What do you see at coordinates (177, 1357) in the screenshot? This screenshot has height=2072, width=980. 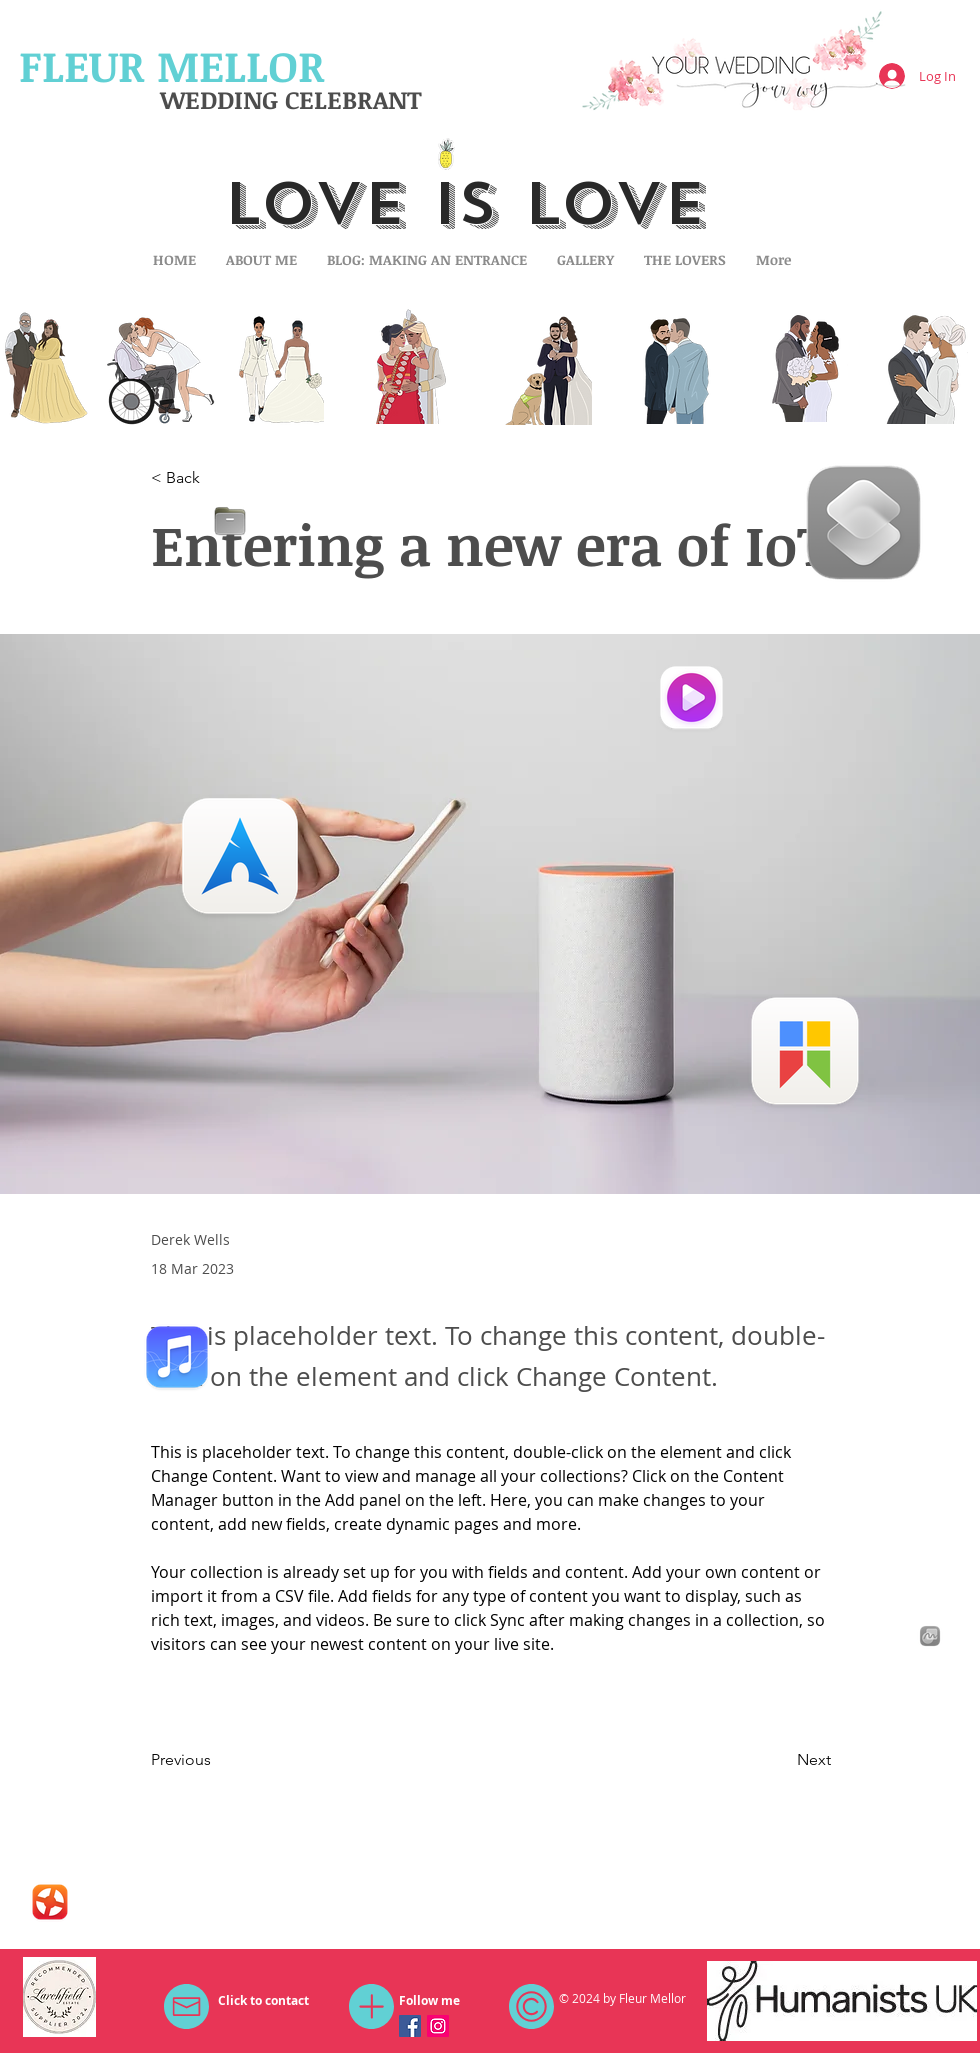 I see `open audacity audio editor` at bounding box center [177, 1357].